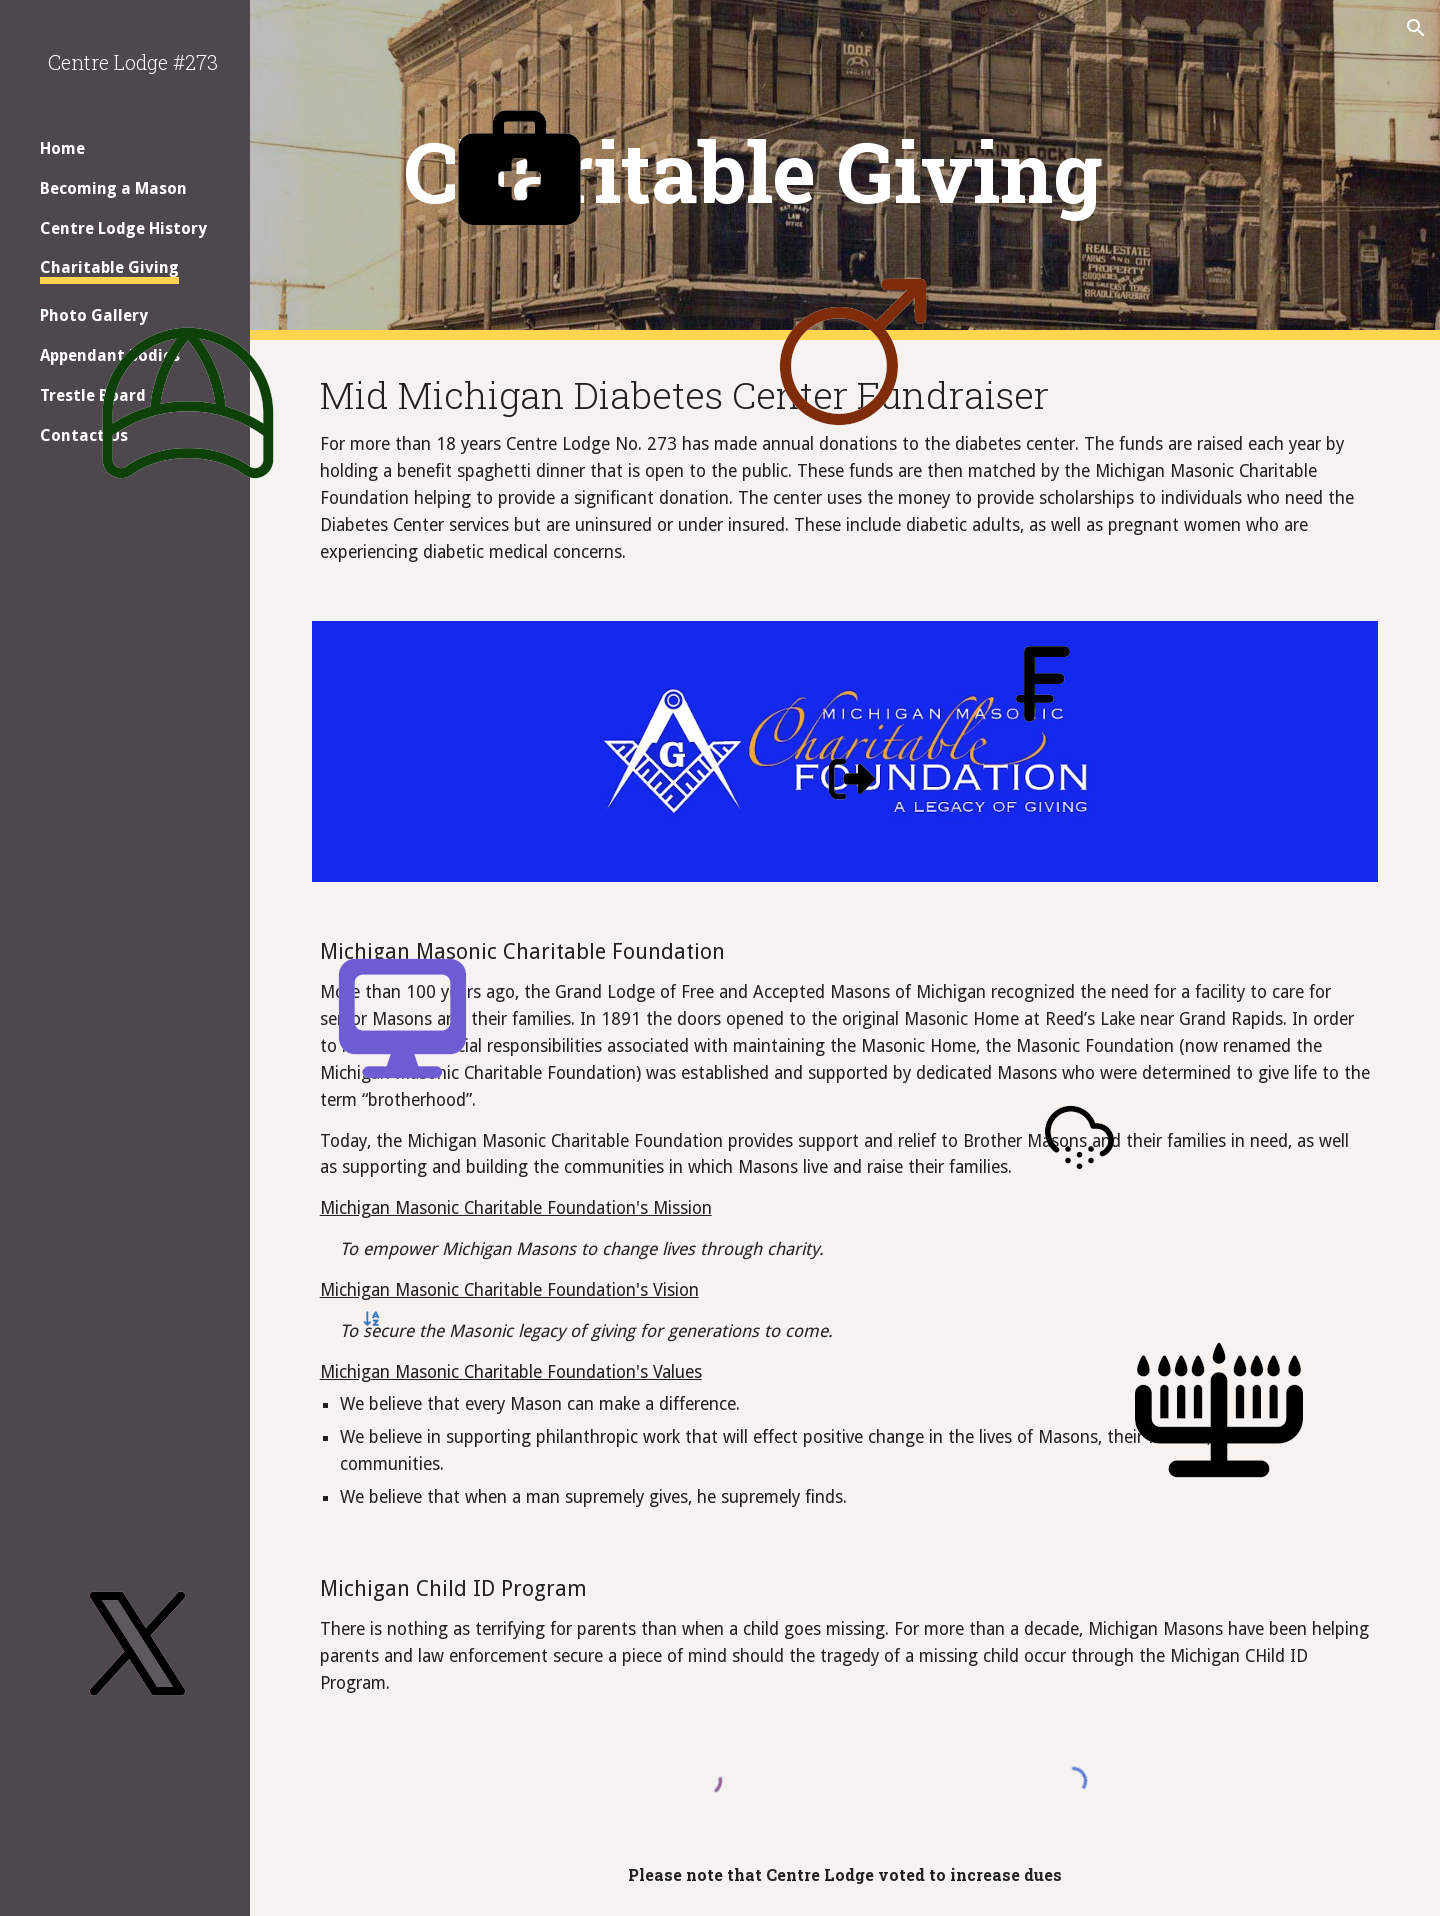 The width and height of the screenshot is (1440, 1916). Describe the element at coordinates (371, 1318) in the screenshot. I see `sort items alphabetically from A to Z` at that location.